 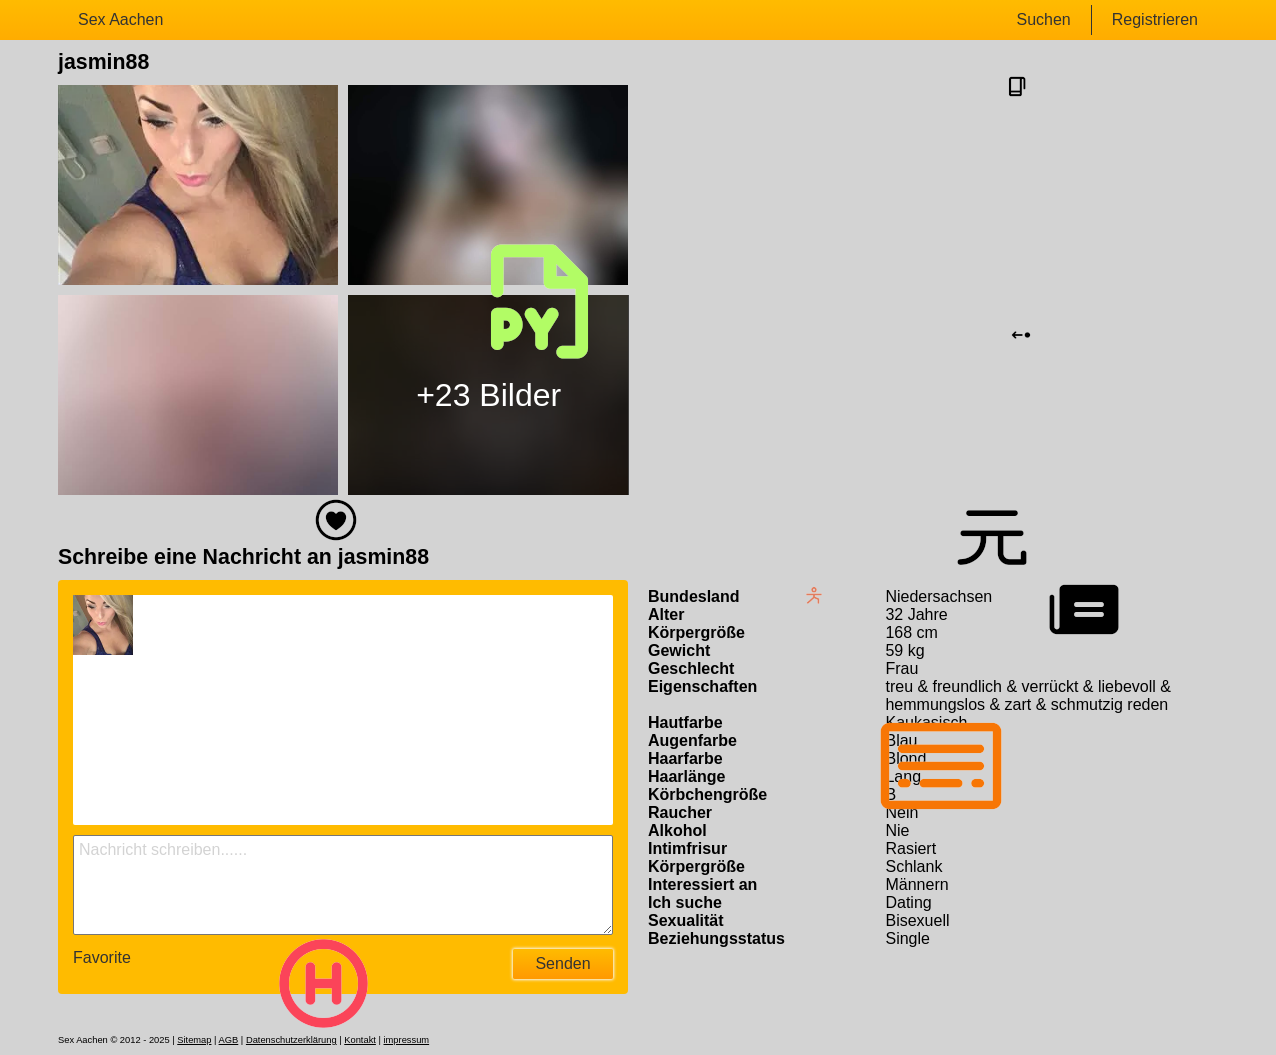 I want to click on open a python file, so click(x=539, y=301).